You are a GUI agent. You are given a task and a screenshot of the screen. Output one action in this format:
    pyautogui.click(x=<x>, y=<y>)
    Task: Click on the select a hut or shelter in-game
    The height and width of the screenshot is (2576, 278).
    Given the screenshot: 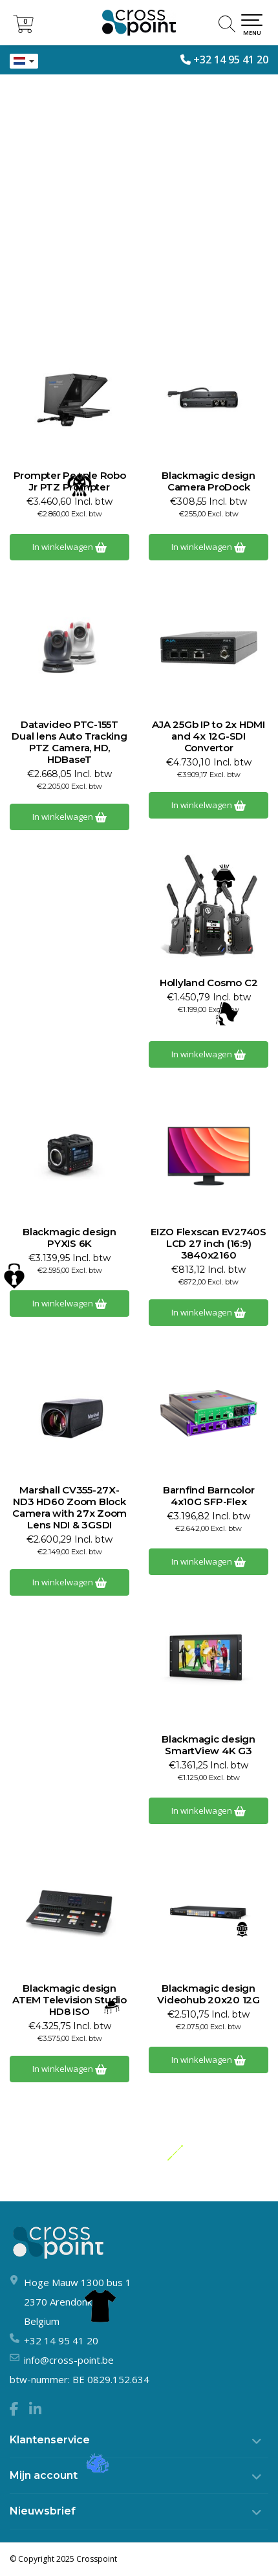 What is the action you would take?
    pyautogui.click(x=224, y=876)
    